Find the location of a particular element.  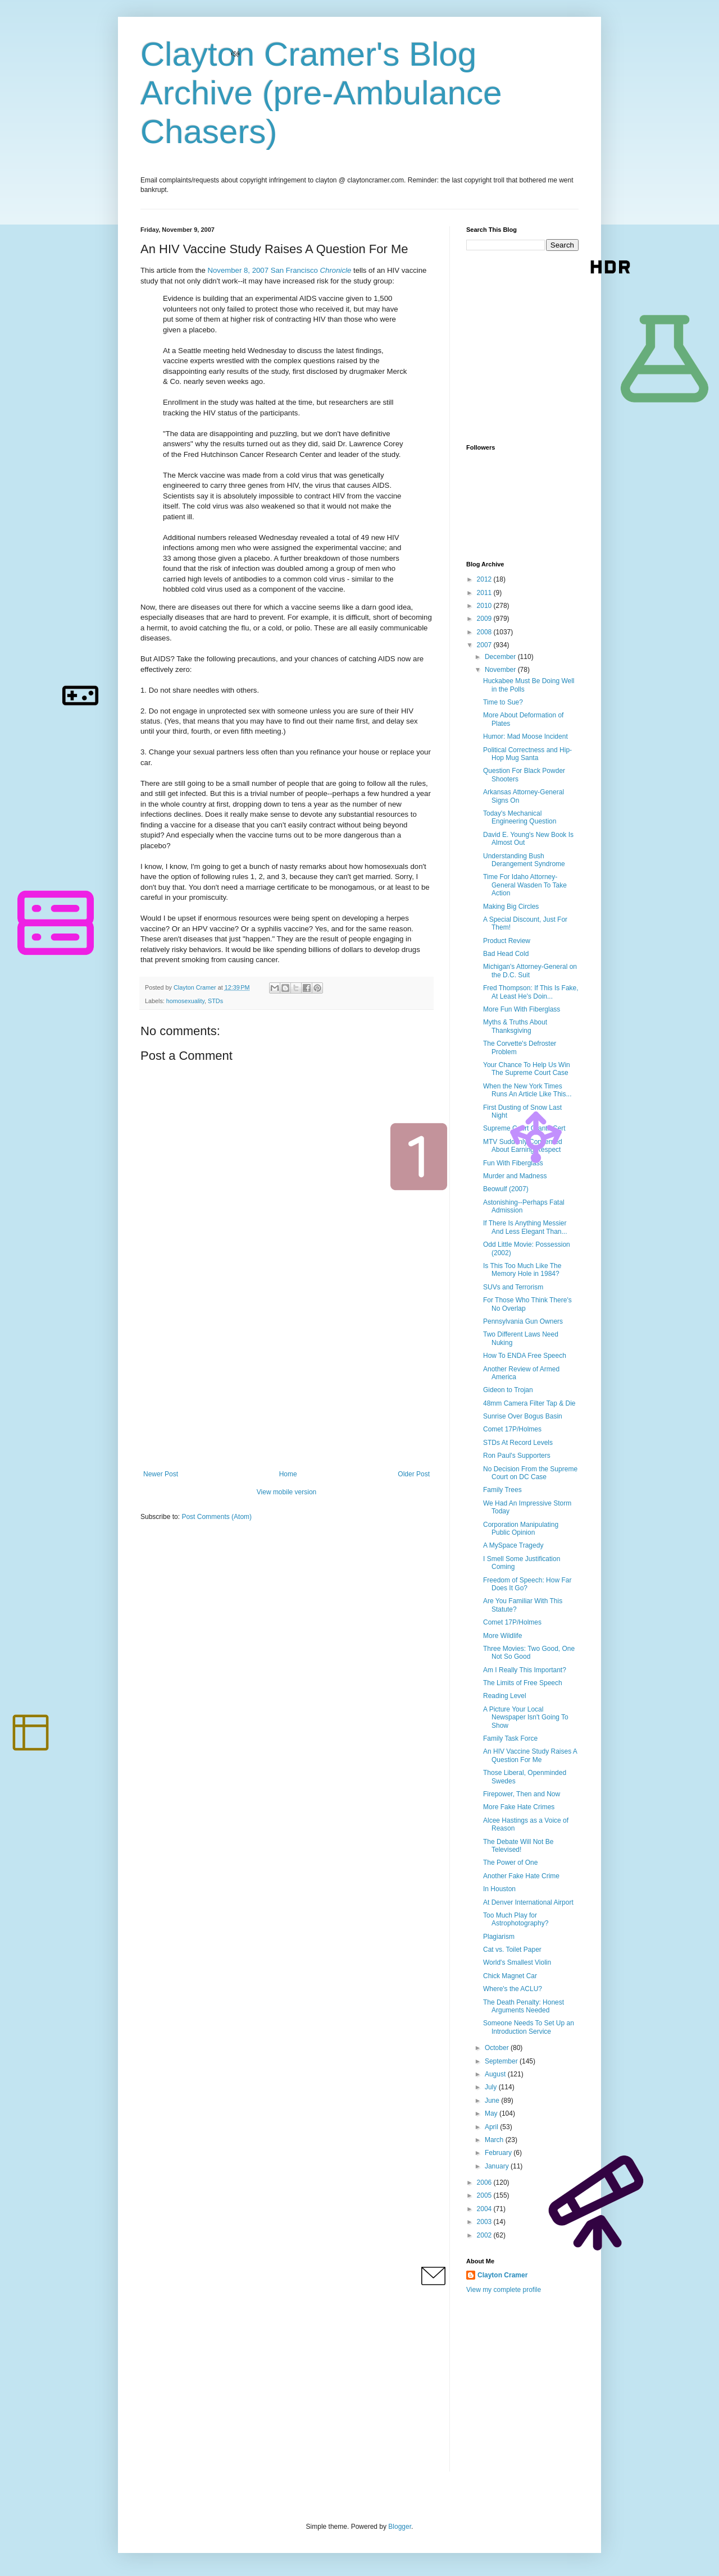

access games or gaming features is located at coordinates (80, 696).